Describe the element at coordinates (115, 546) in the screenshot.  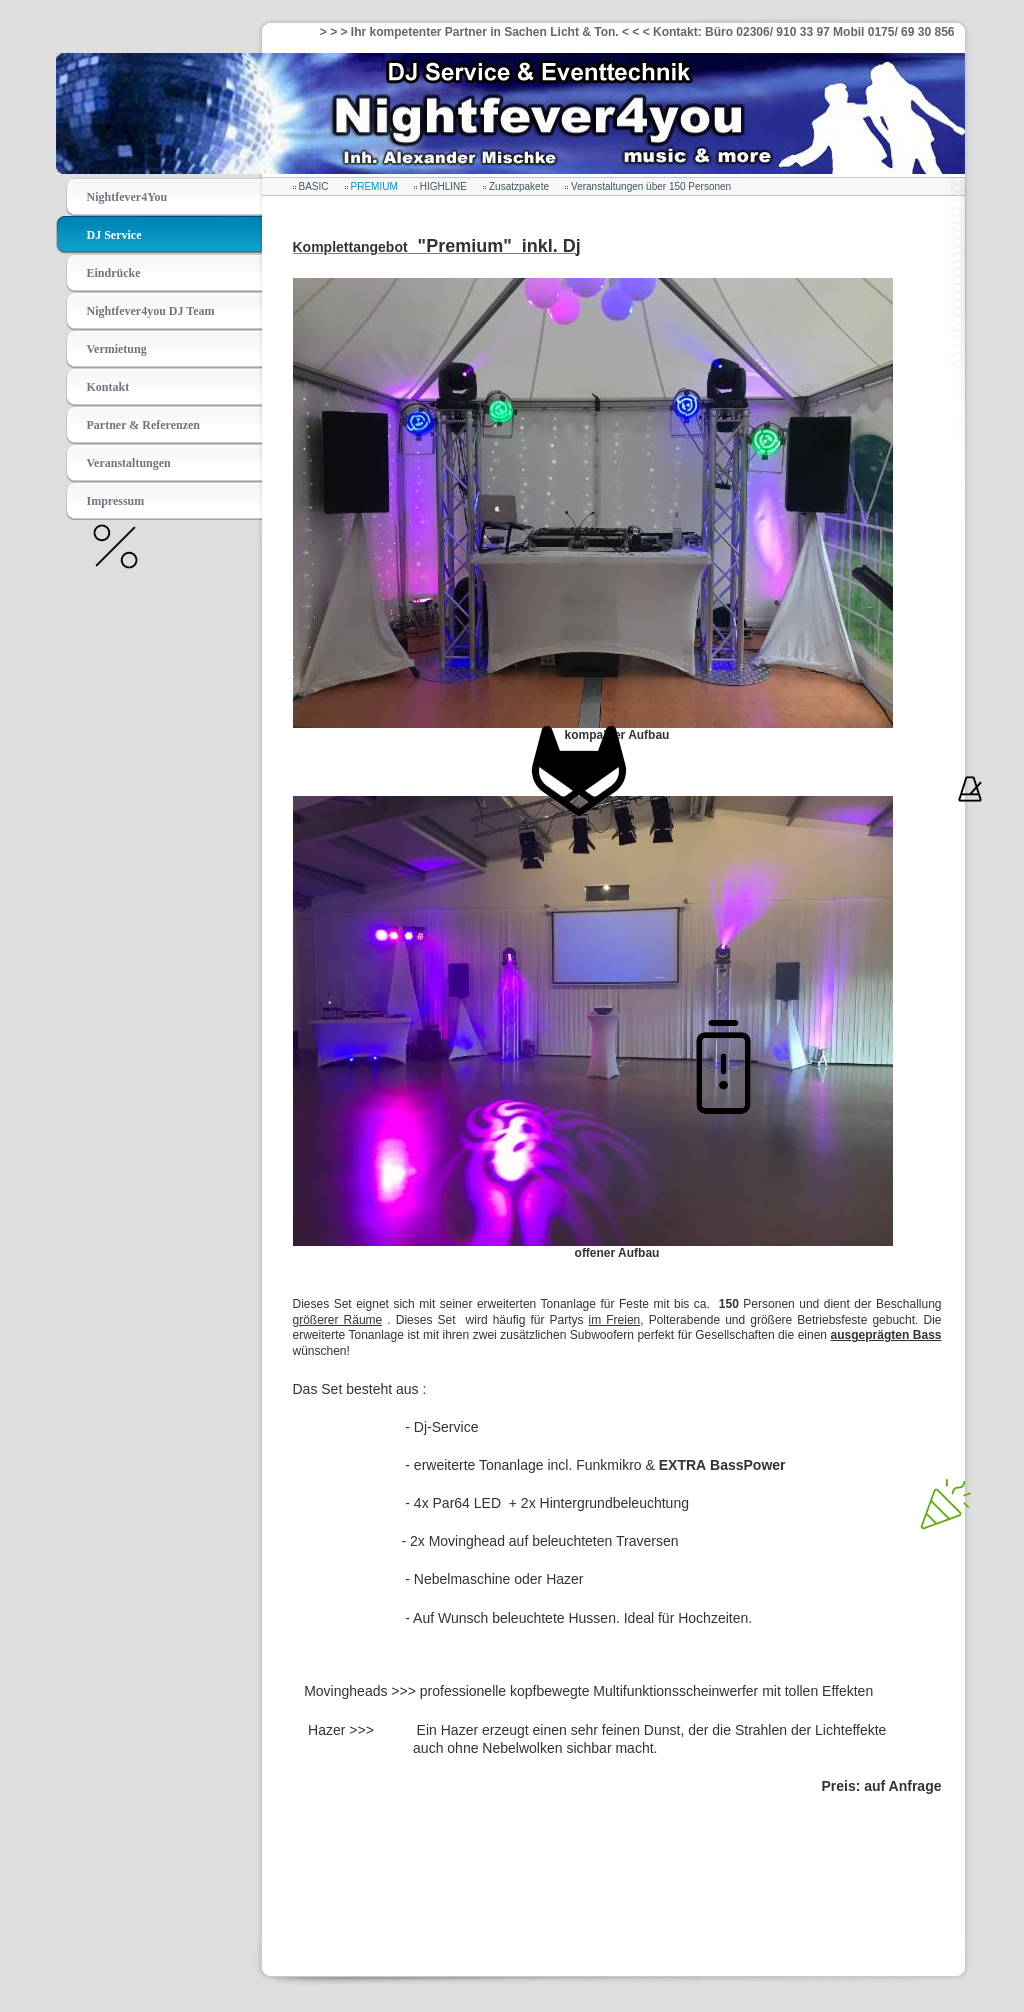
I see `view discount or promotional pricing` at that location.